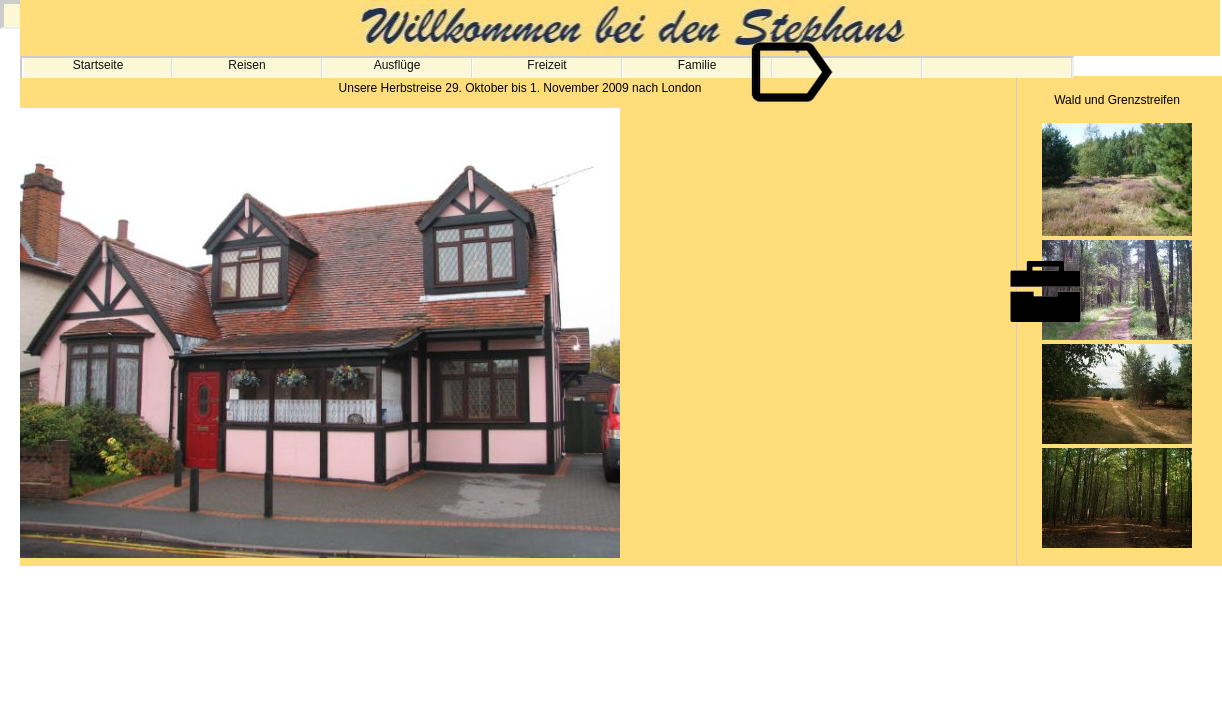  Describe the element at coordinates (1045, 291) in the screenshot. I see `access work or business-related content` at that location.